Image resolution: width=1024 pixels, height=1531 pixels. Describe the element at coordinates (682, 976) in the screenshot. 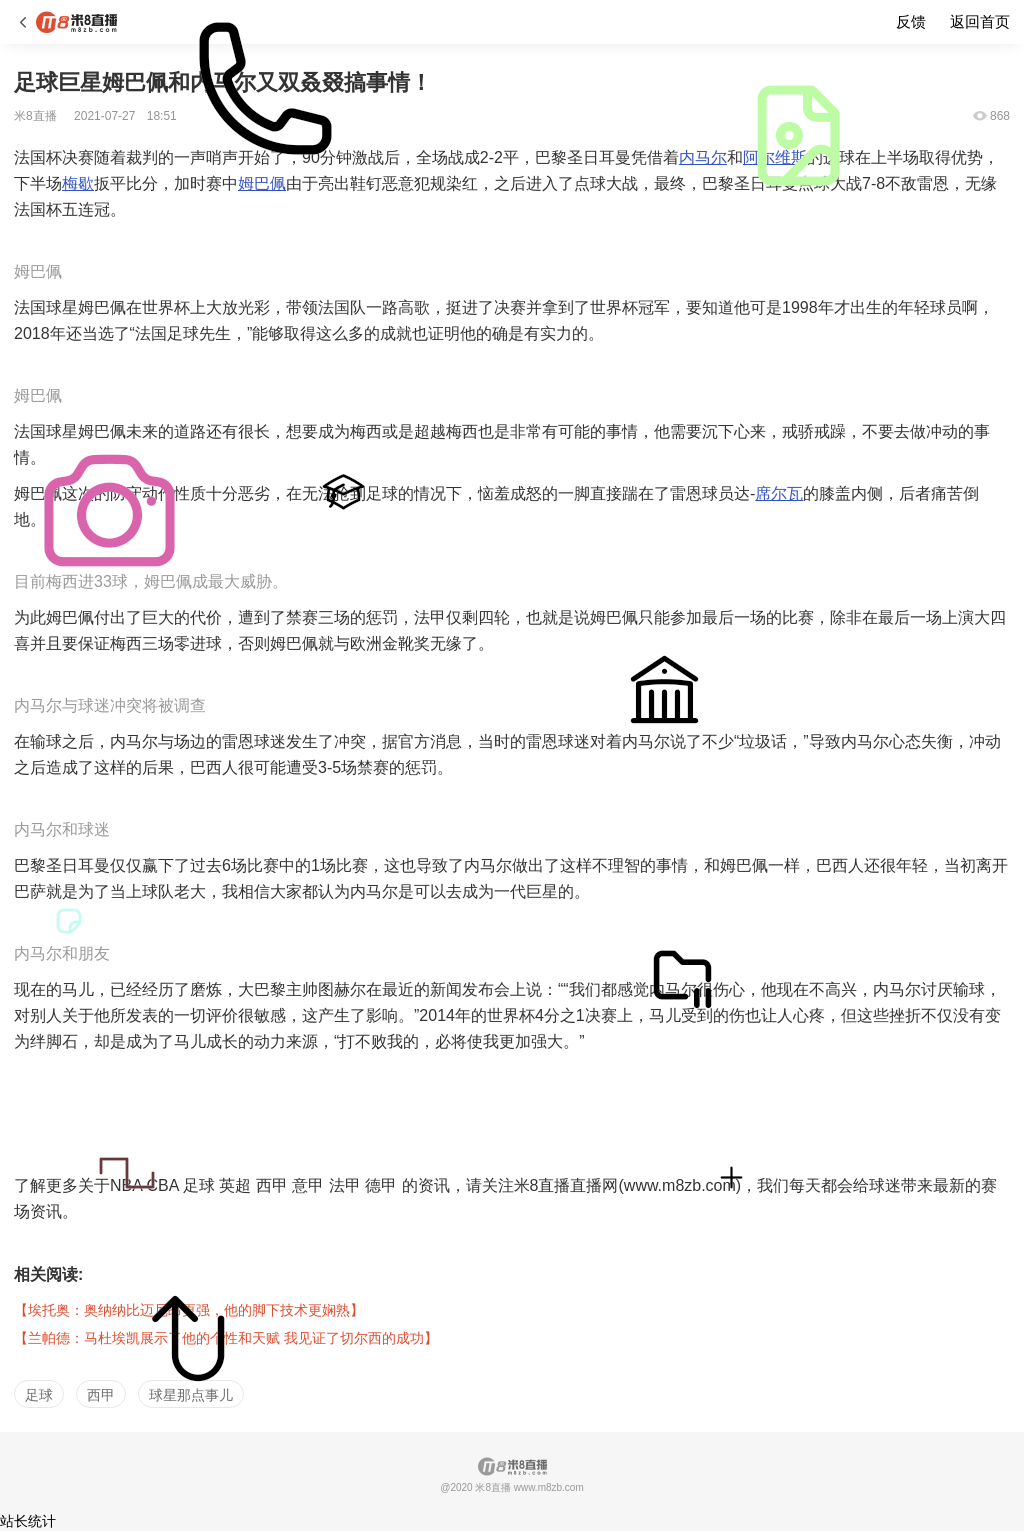

I see `pause folder sync or backup` at that location.